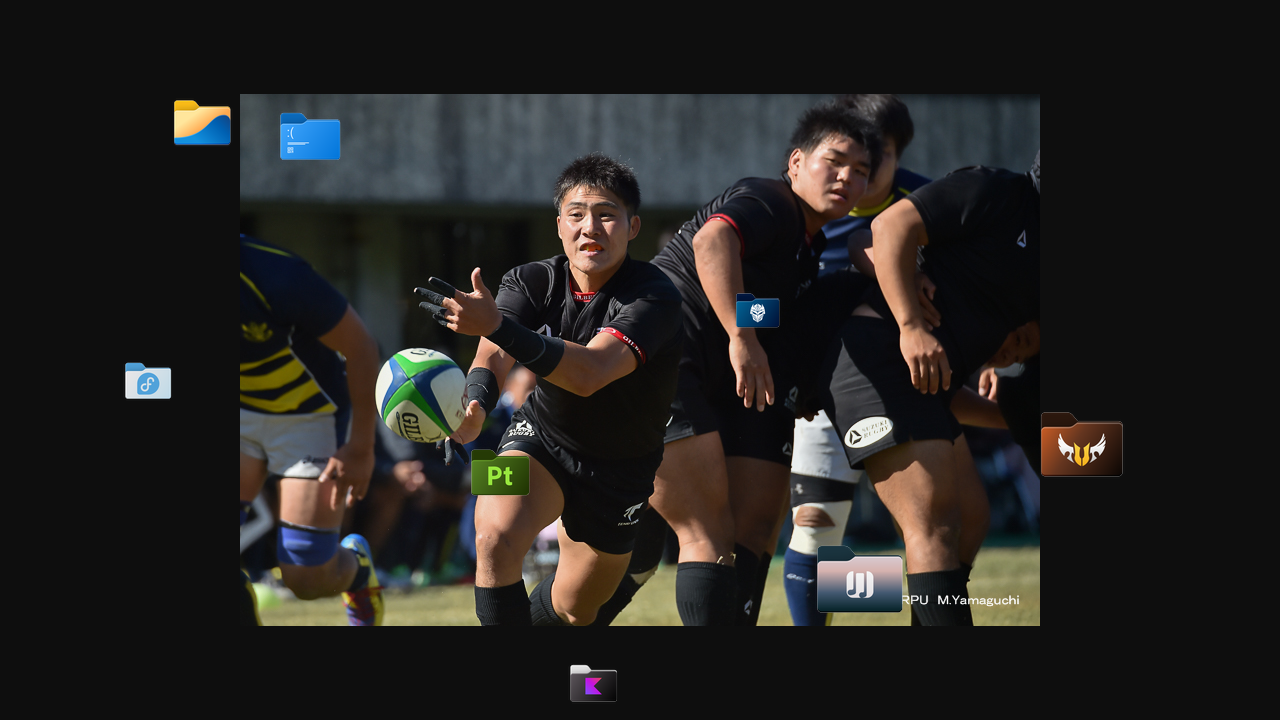  I want to click on open folder containing Adobe Substance Painter project files, so click(500, 474).